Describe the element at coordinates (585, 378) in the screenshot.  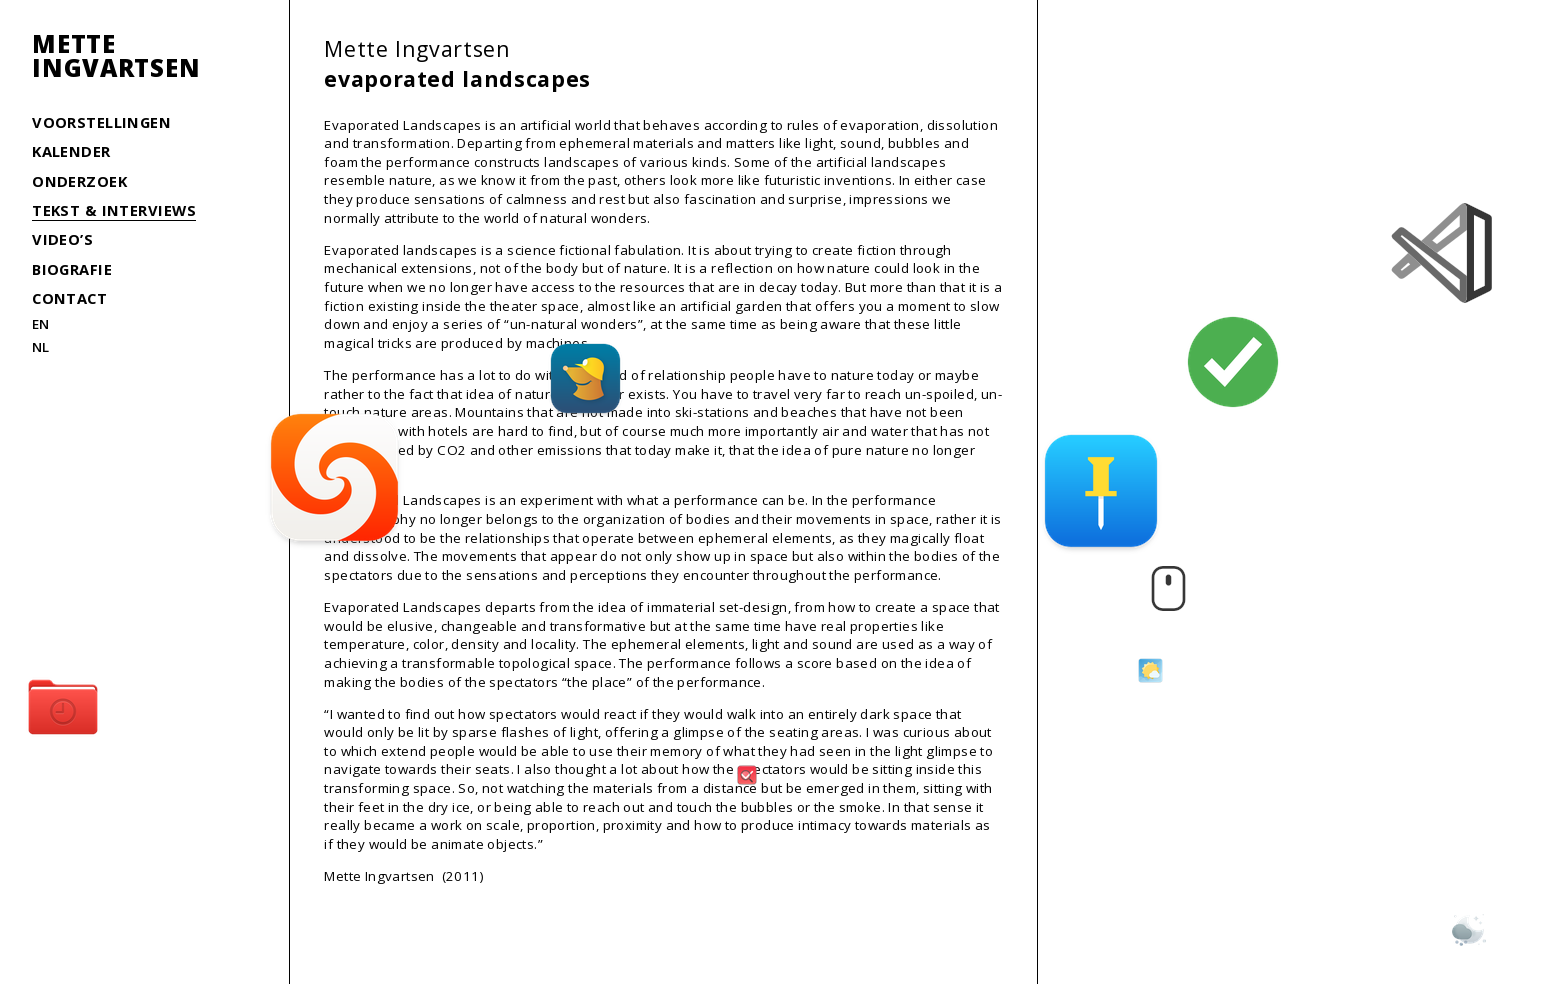
I see `open Mullvad VPN app` at that location.